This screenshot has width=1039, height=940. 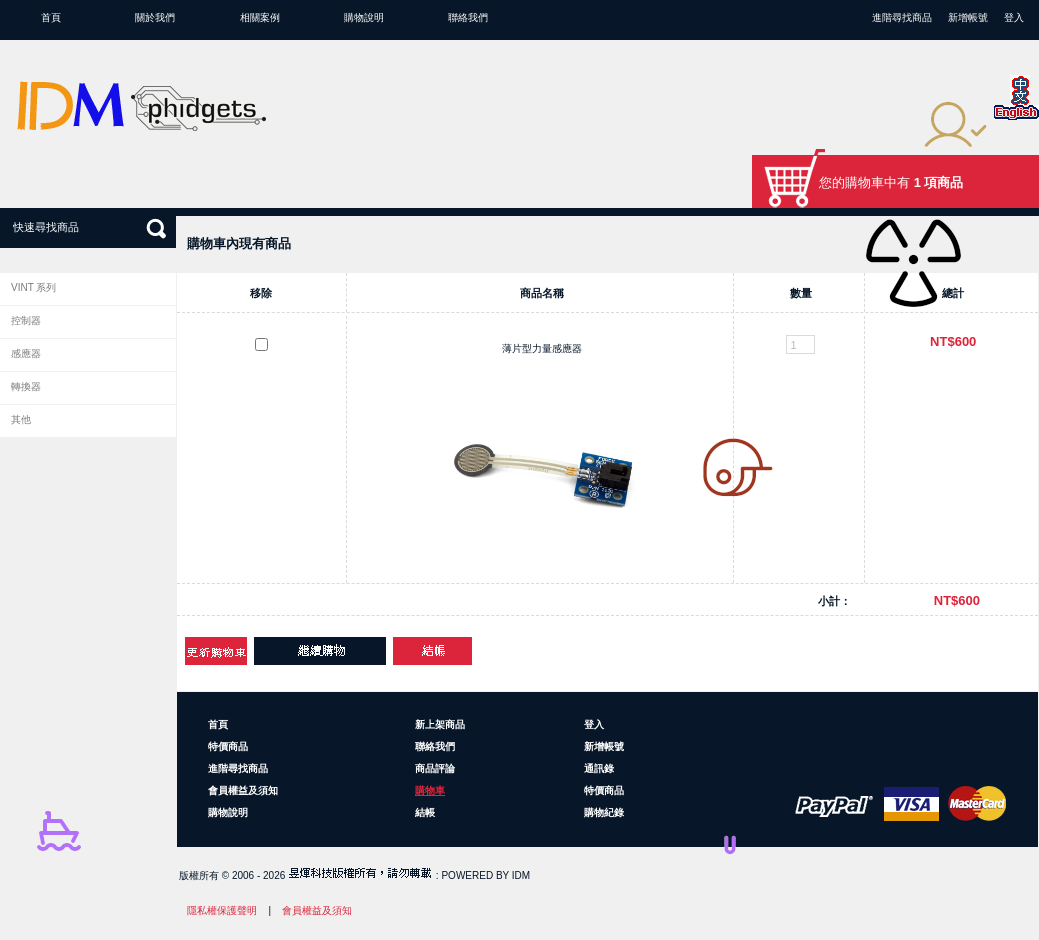 I want to click on access shipping or delivery options, so click(x=59, y=831).